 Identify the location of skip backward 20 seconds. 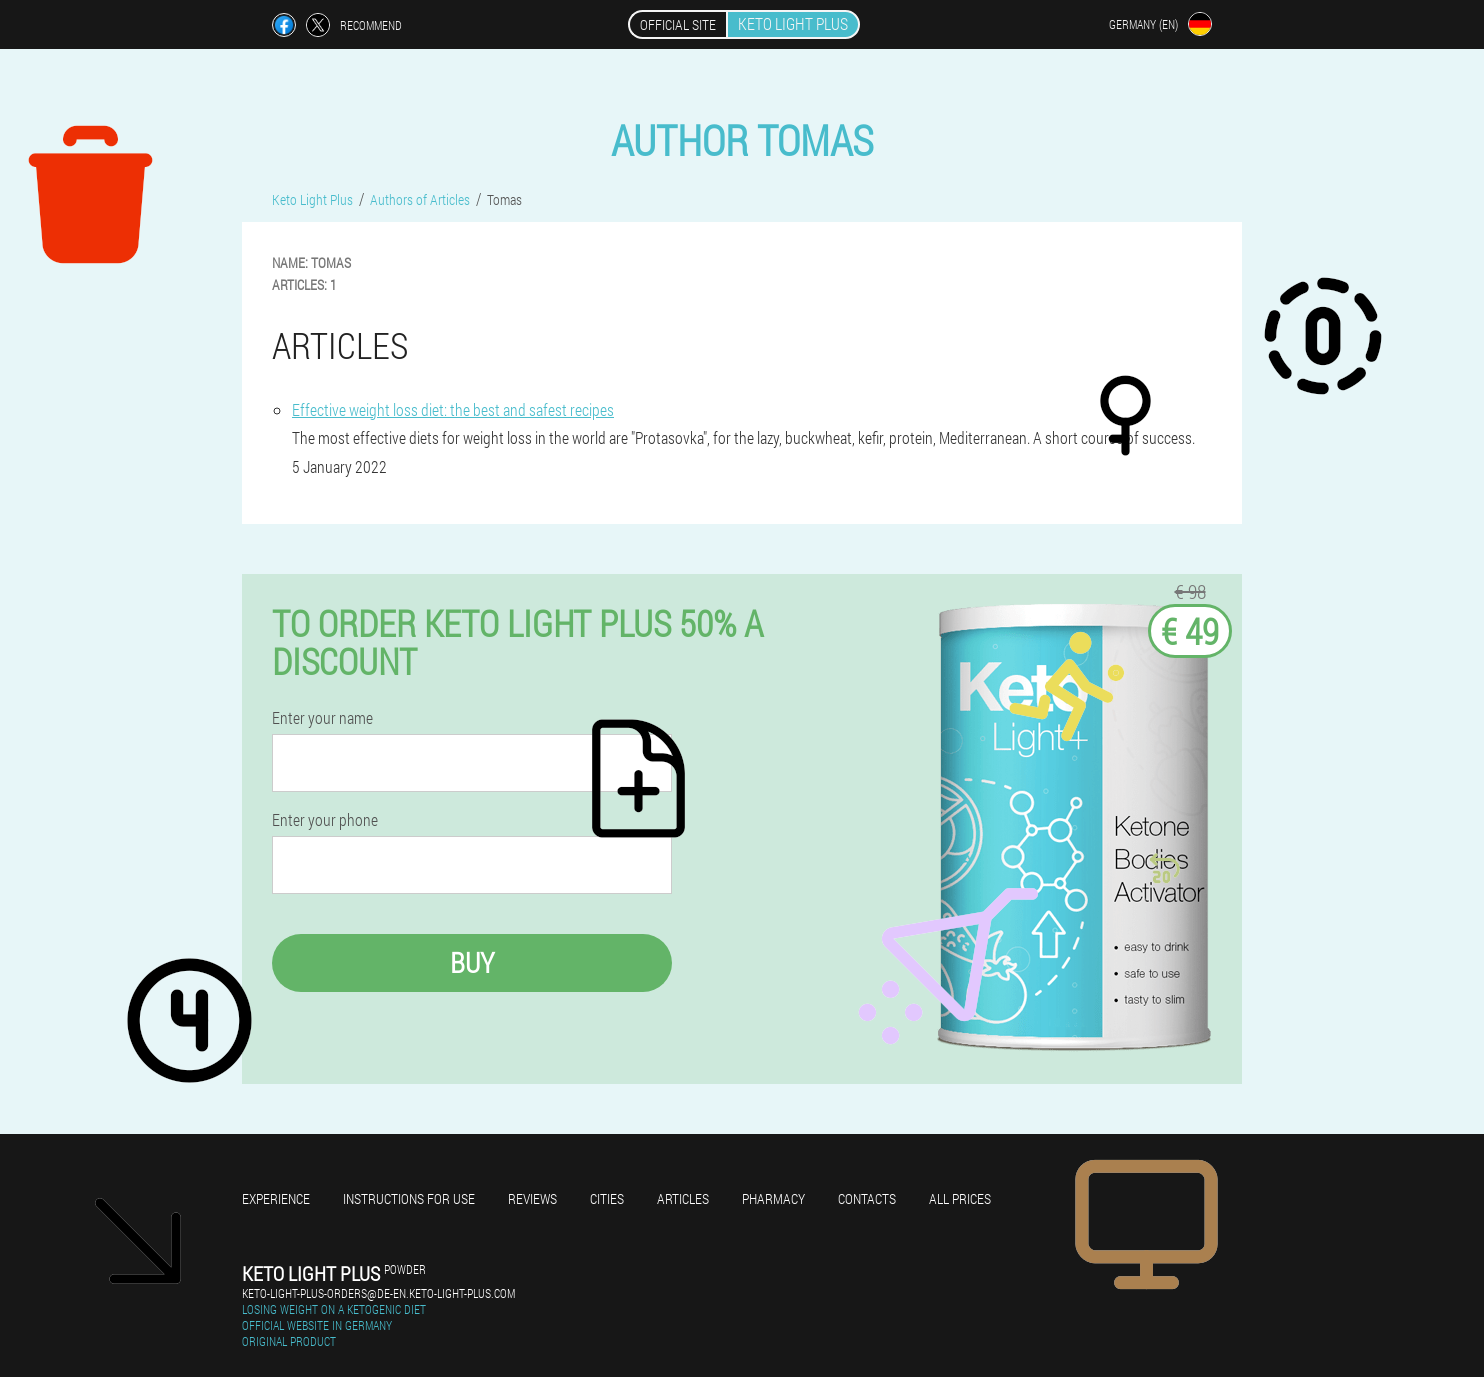
(1164, 869).